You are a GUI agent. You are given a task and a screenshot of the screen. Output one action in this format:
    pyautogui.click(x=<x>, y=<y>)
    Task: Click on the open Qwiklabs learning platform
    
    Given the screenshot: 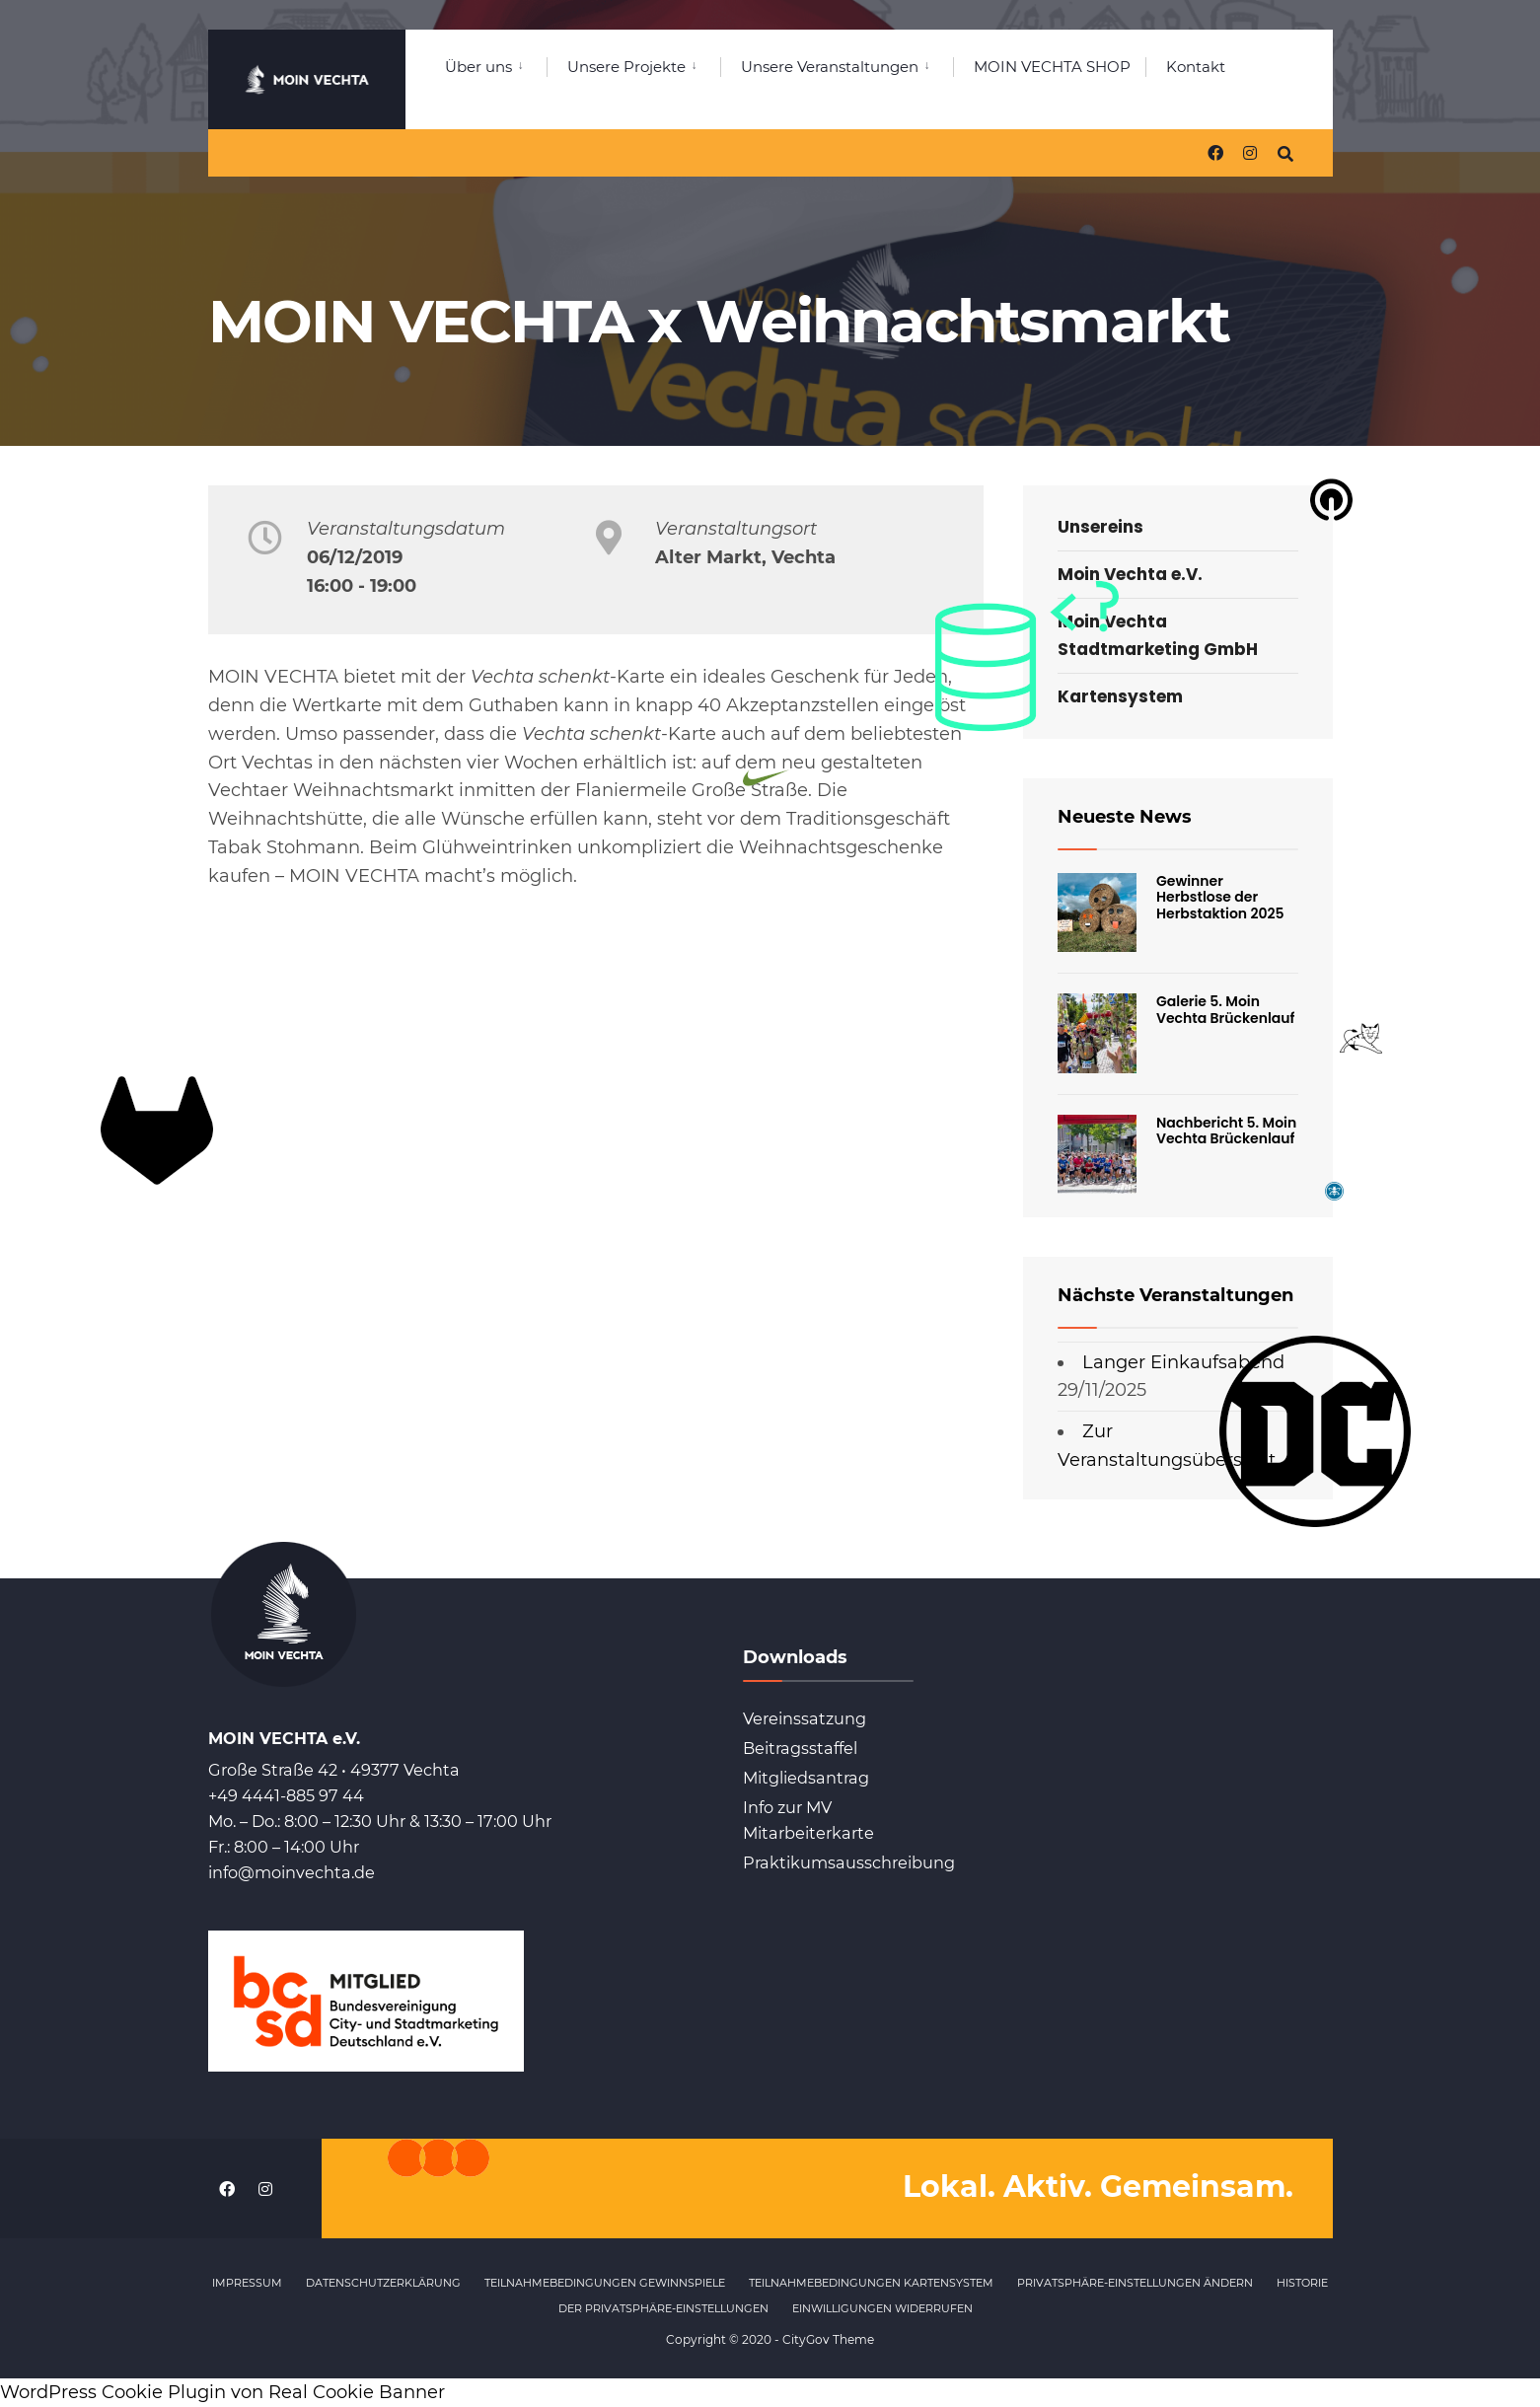 What is the action you would take?
    pyautogui.click(x=1331, y=499)
    